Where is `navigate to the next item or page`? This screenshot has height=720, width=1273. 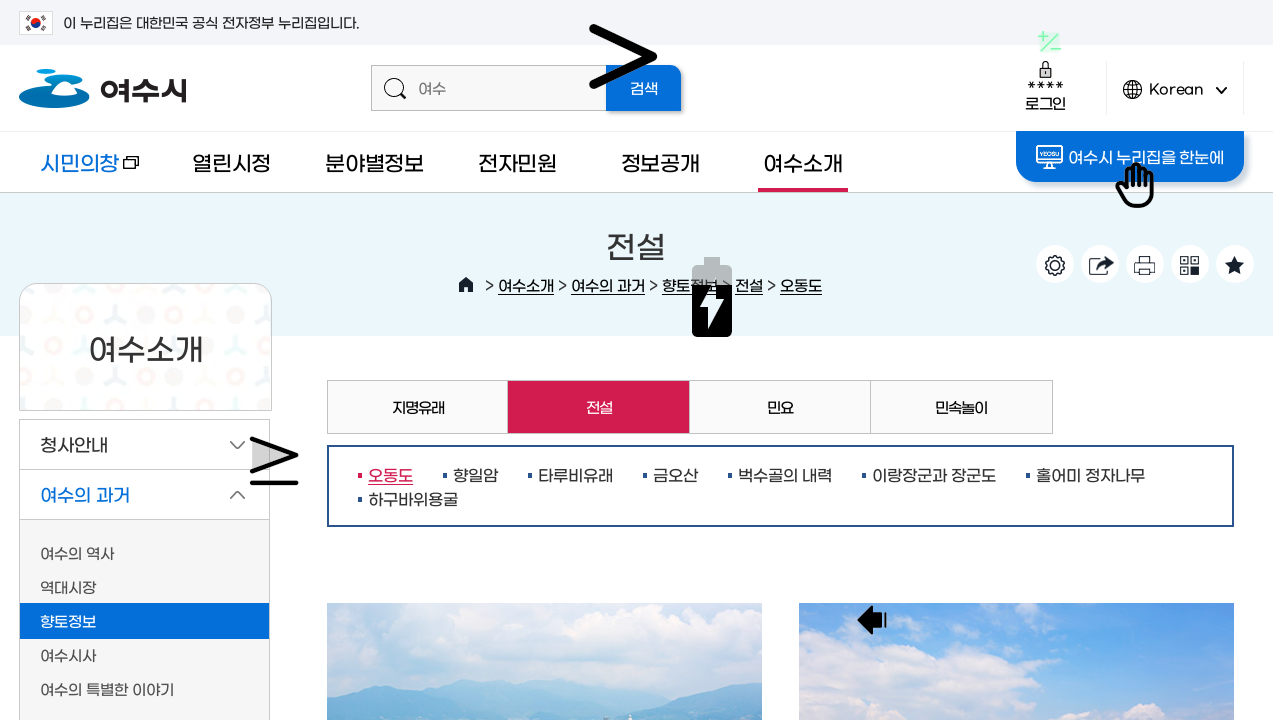 navigate to the next item or page is located at coordinates (618, 56).